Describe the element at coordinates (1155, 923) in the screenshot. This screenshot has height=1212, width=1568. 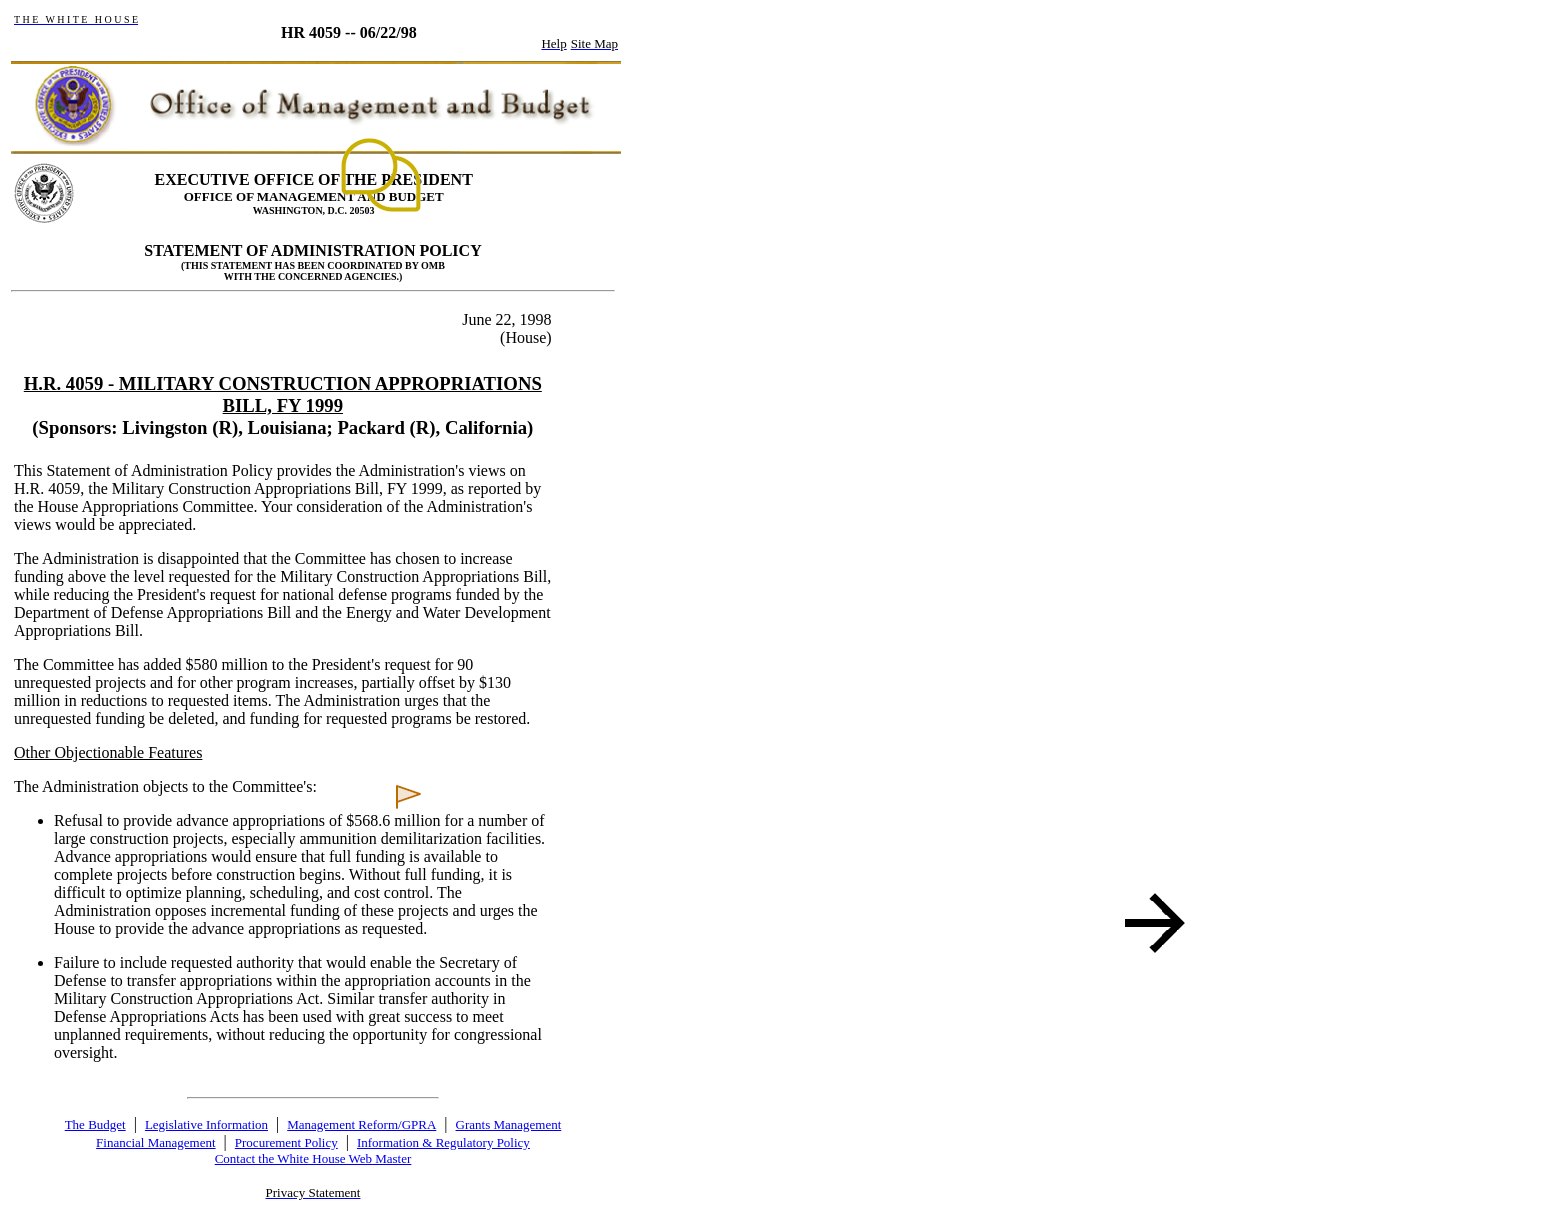
I see `navigate to the next item or screen` at that location.